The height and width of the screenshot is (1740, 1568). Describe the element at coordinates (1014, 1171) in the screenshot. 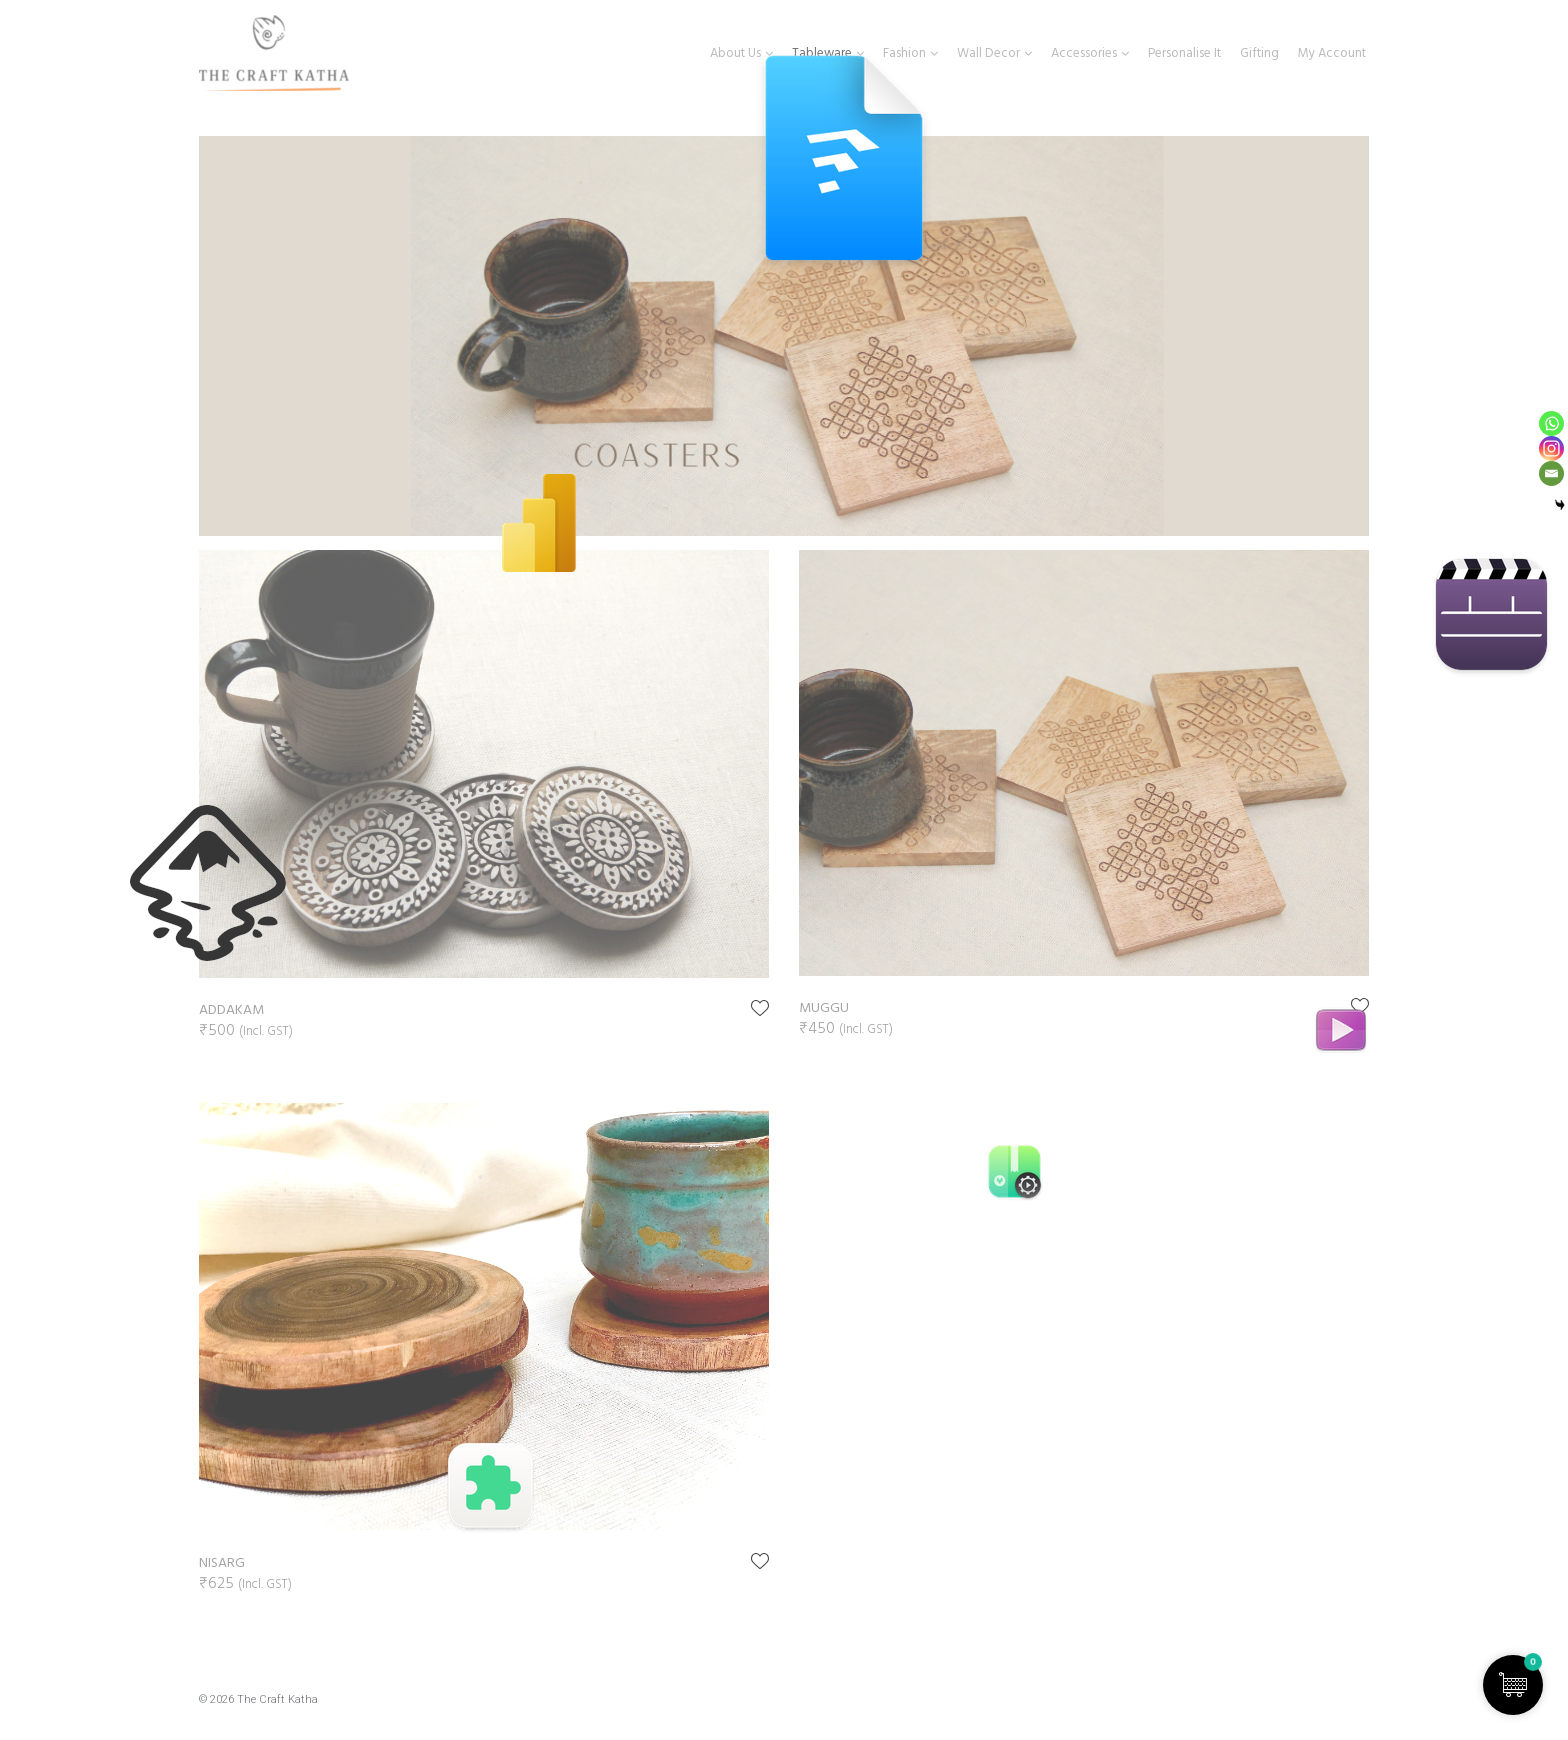

I see `open YaST AutoYaST system configuration tool` at that location.